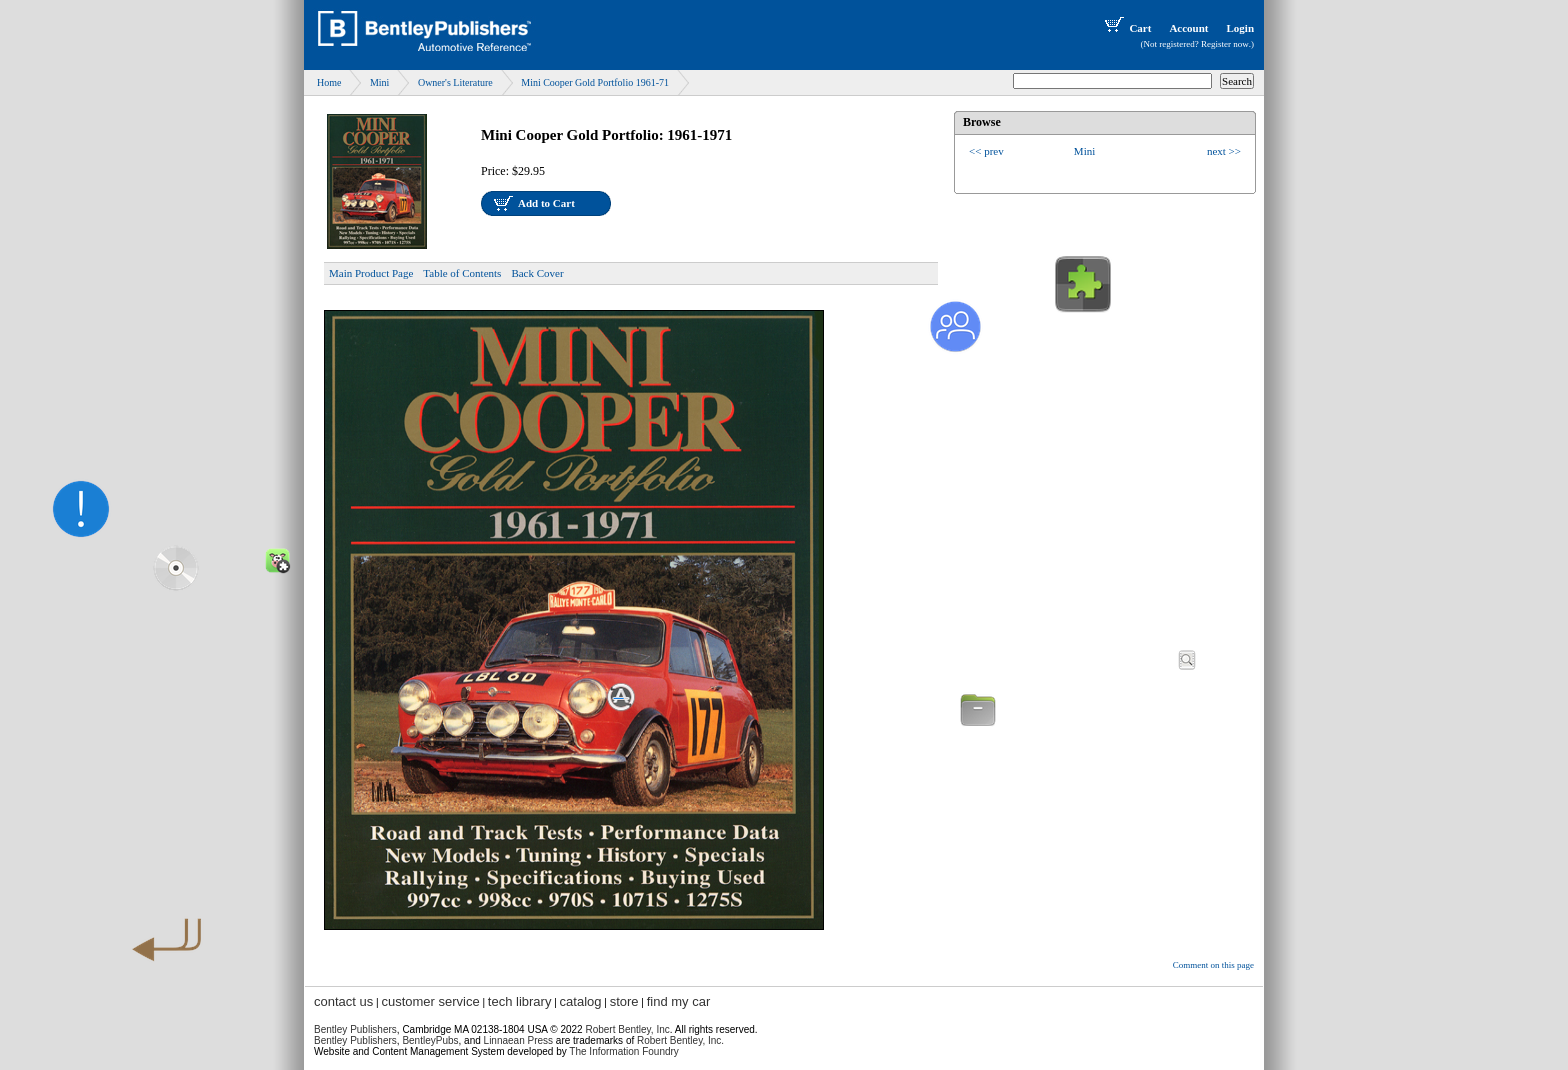 This screenshot has width=1568, height=1070. What do you see at coordinates (621, 697) in the screenshot?
I see `check for available software updates` at bounding box center [621, 697].